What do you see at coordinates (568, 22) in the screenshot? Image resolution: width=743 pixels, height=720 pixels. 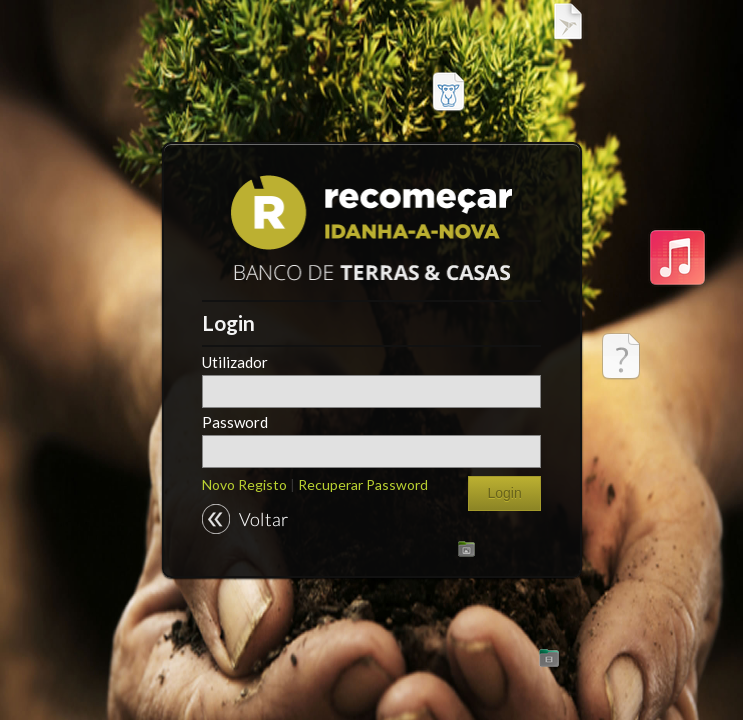 I see `snap package file type indicator` at bounding box center [568, 22].